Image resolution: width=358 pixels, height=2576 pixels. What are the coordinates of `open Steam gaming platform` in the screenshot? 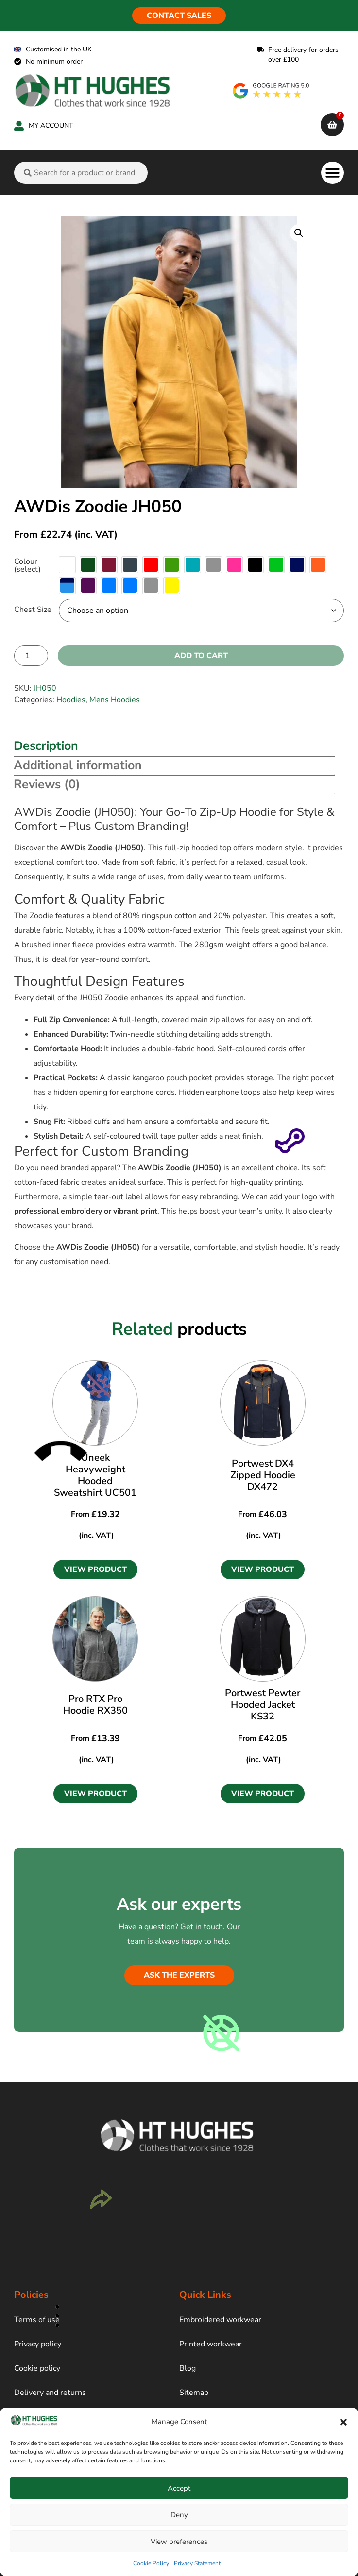 It's located at (290, 1140).